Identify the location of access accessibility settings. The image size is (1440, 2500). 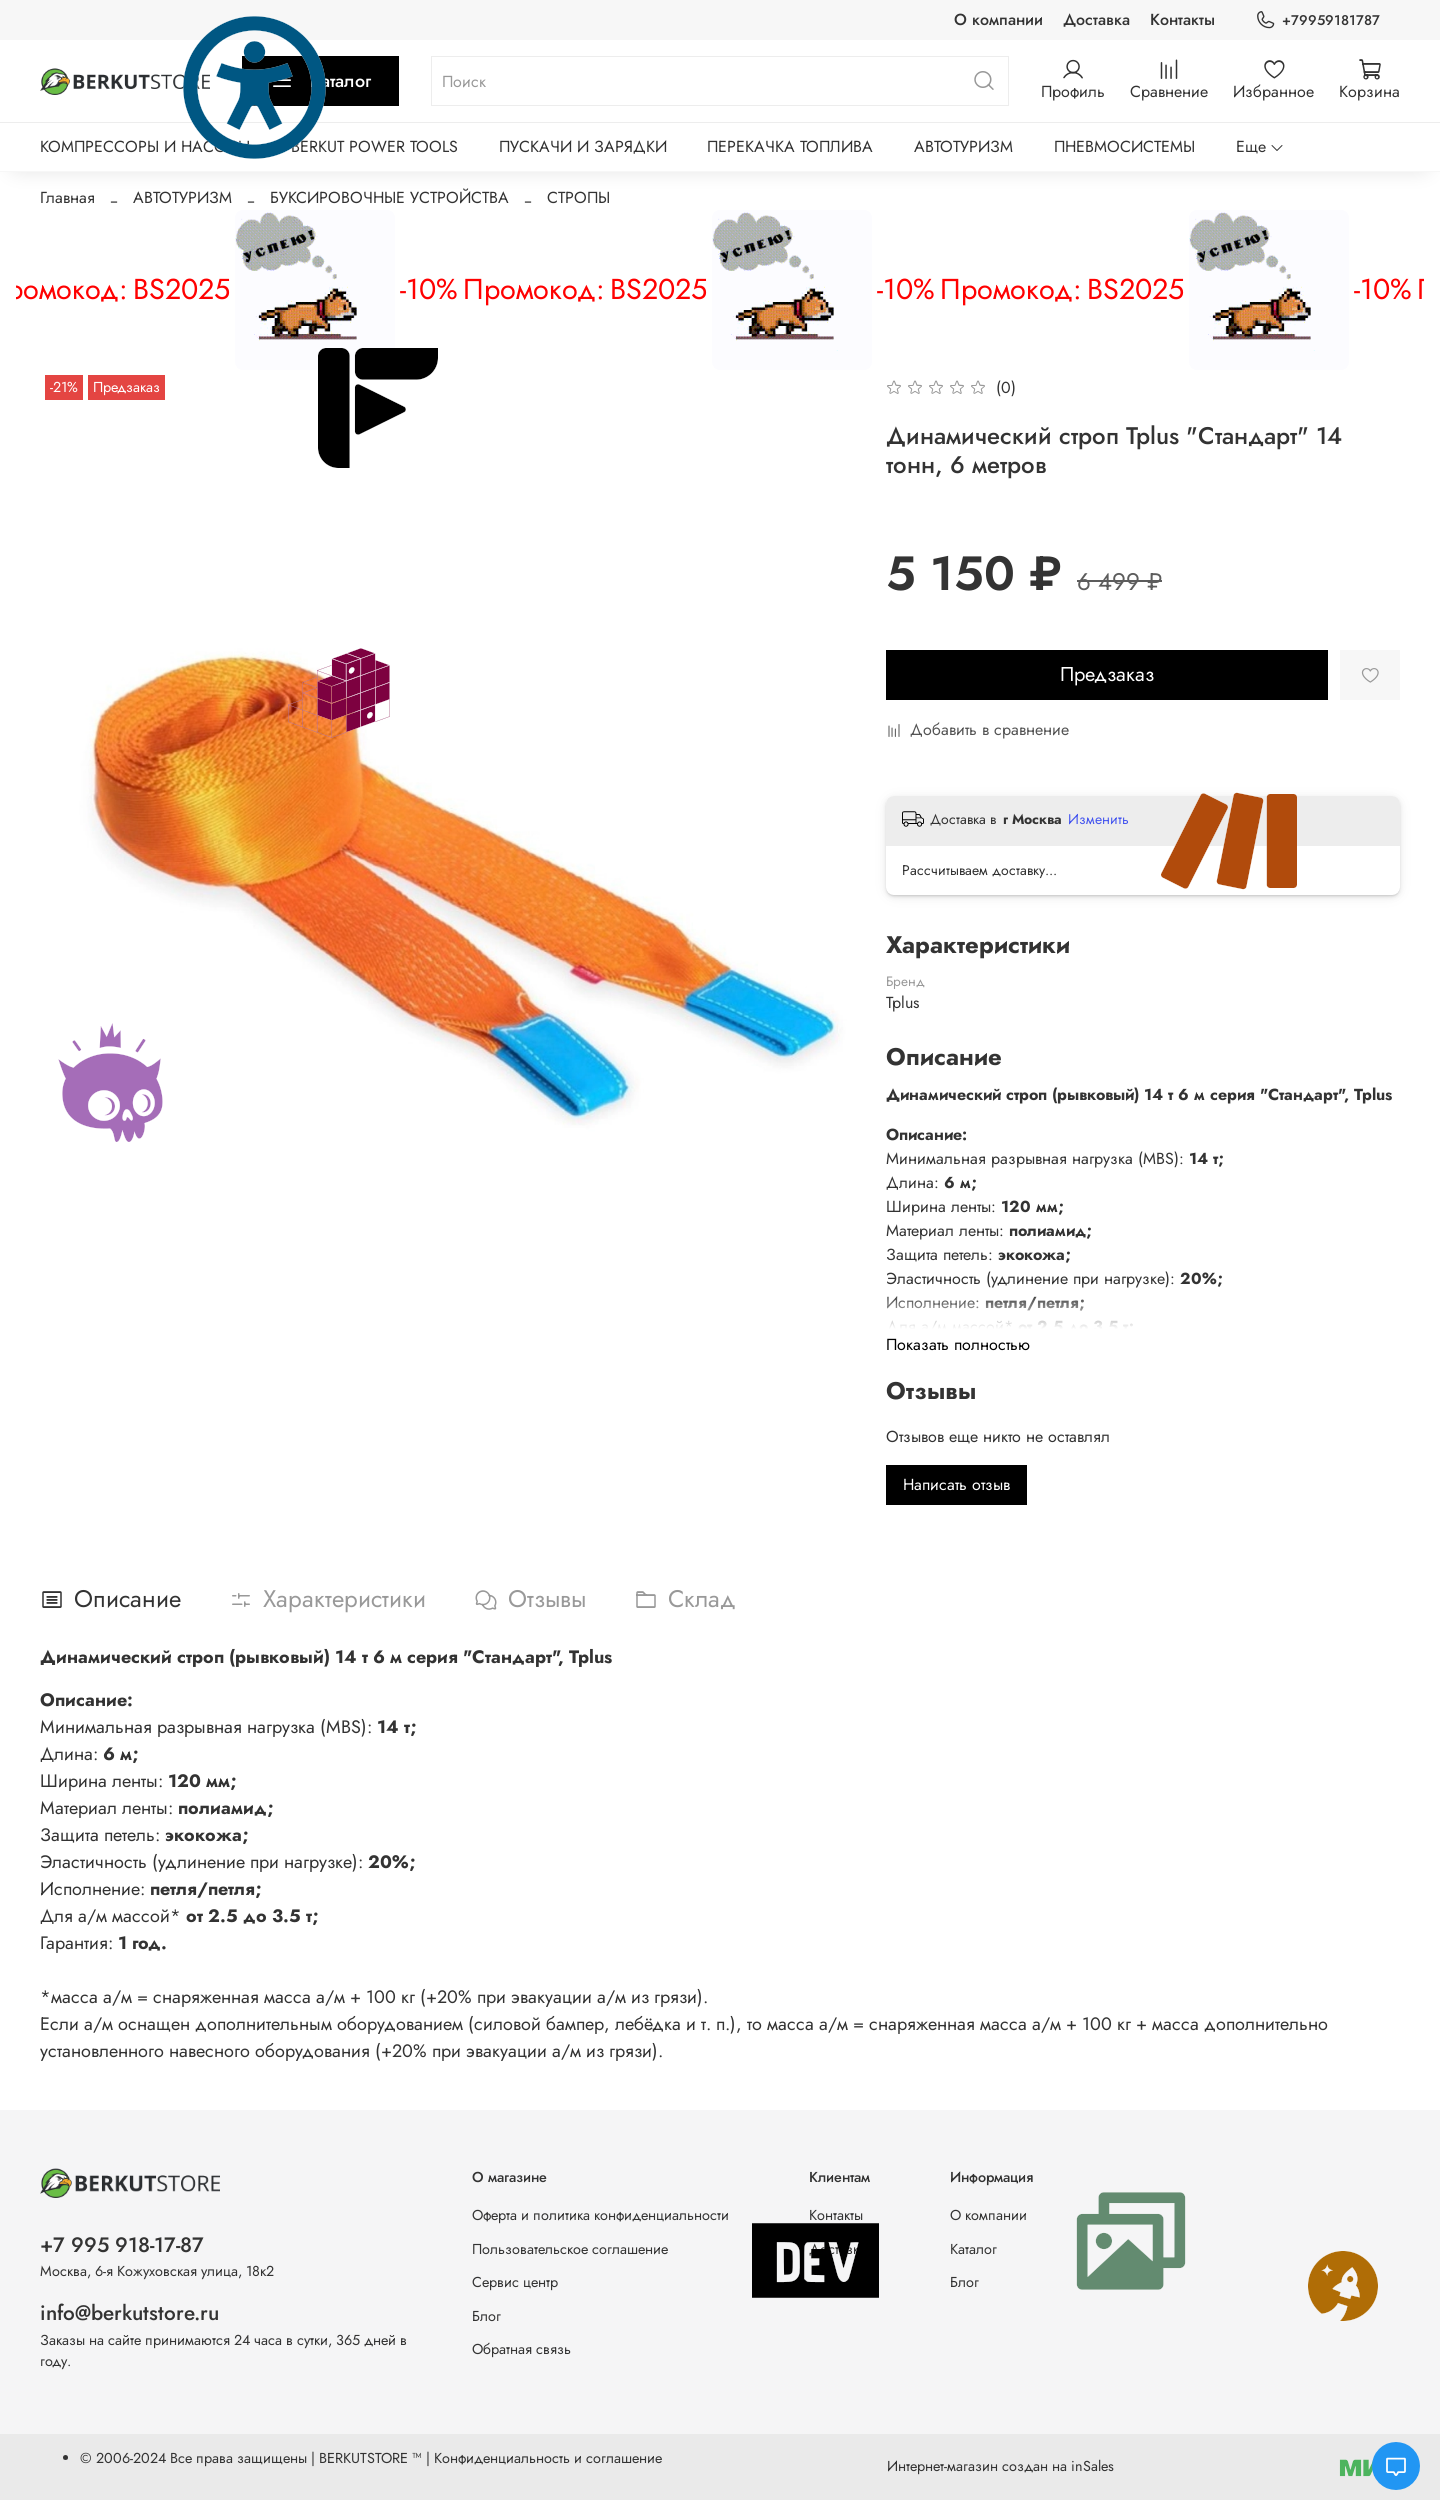
(254, 87).